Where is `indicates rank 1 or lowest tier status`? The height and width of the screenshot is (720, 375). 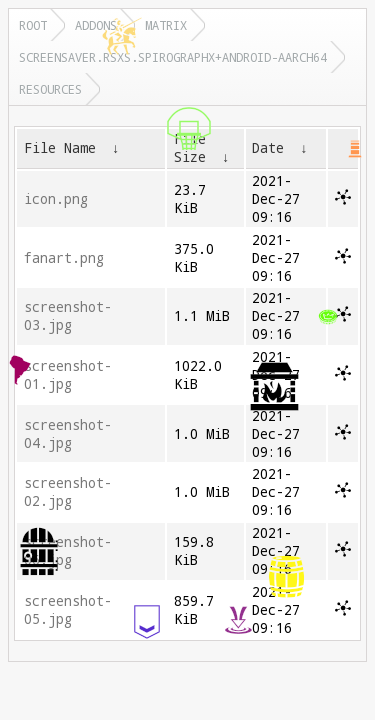 indicates rank 1 or lowest tier status is located at coordinates (147, 622).